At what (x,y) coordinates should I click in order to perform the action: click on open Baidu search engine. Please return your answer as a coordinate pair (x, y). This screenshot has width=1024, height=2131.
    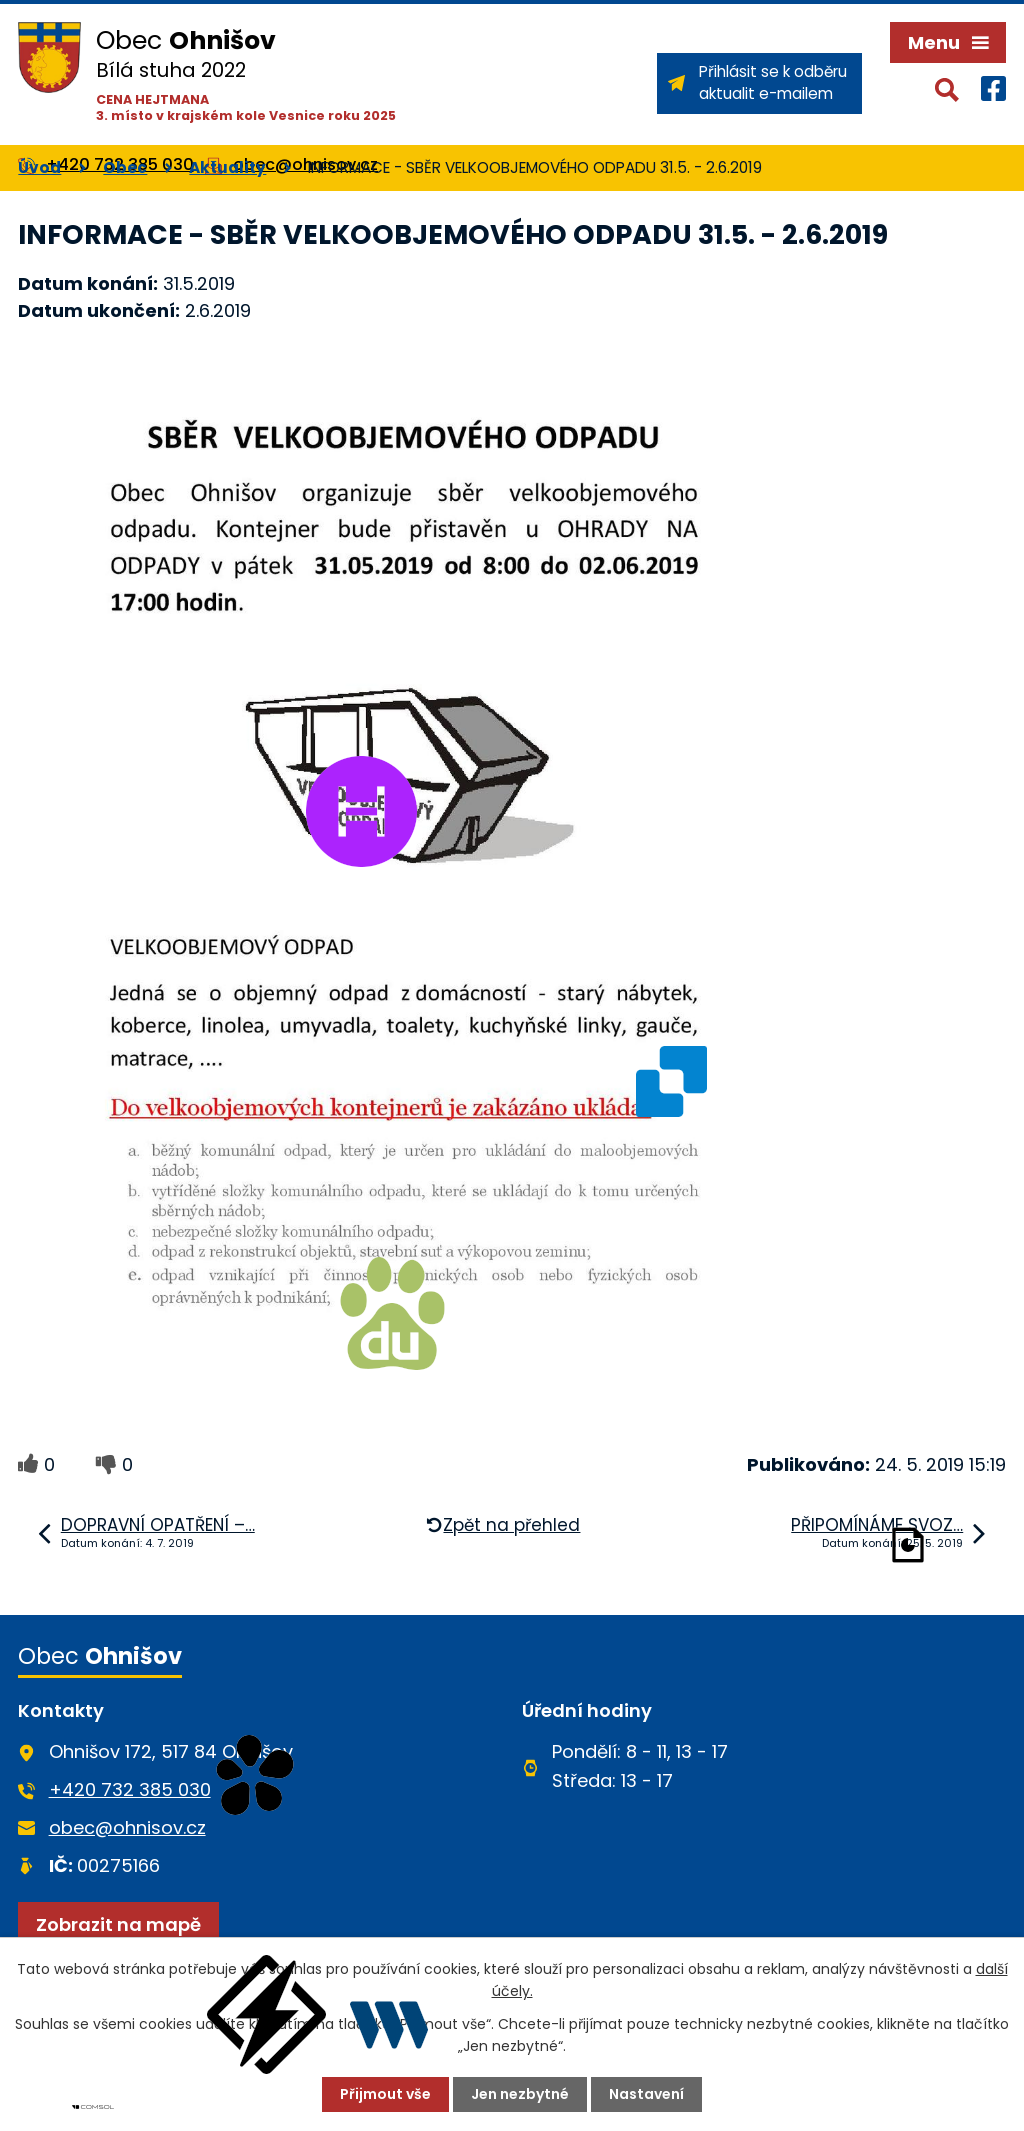
    Looking at the image, I should click on (392, 1313).